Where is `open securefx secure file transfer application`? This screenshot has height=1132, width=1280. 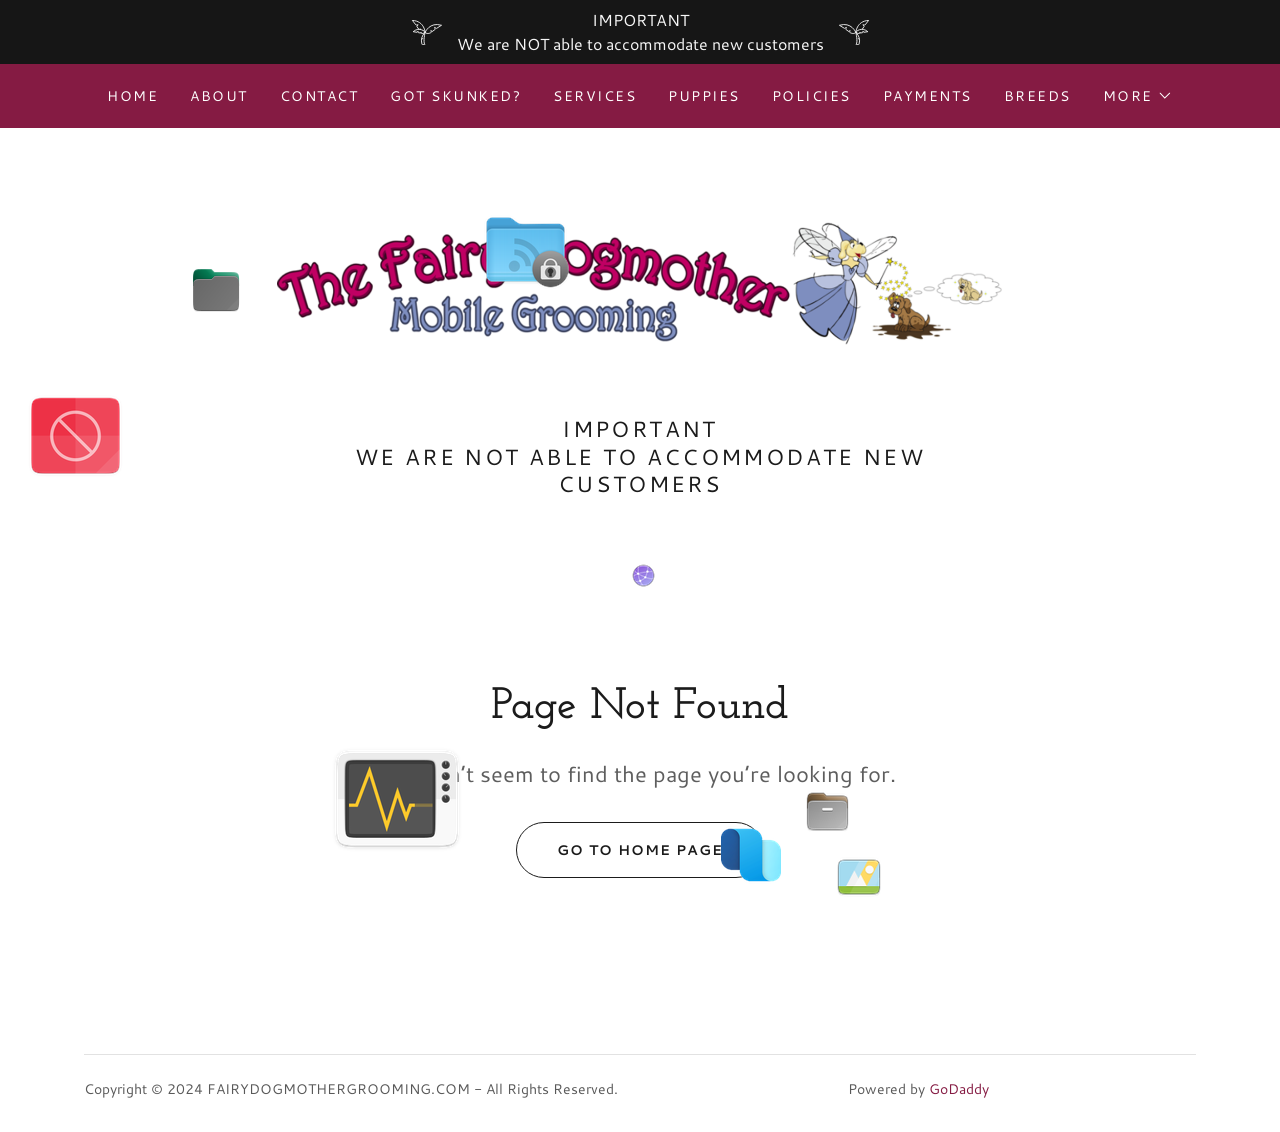 open securefx secure file transfer application is located at coordinates (525, 249).